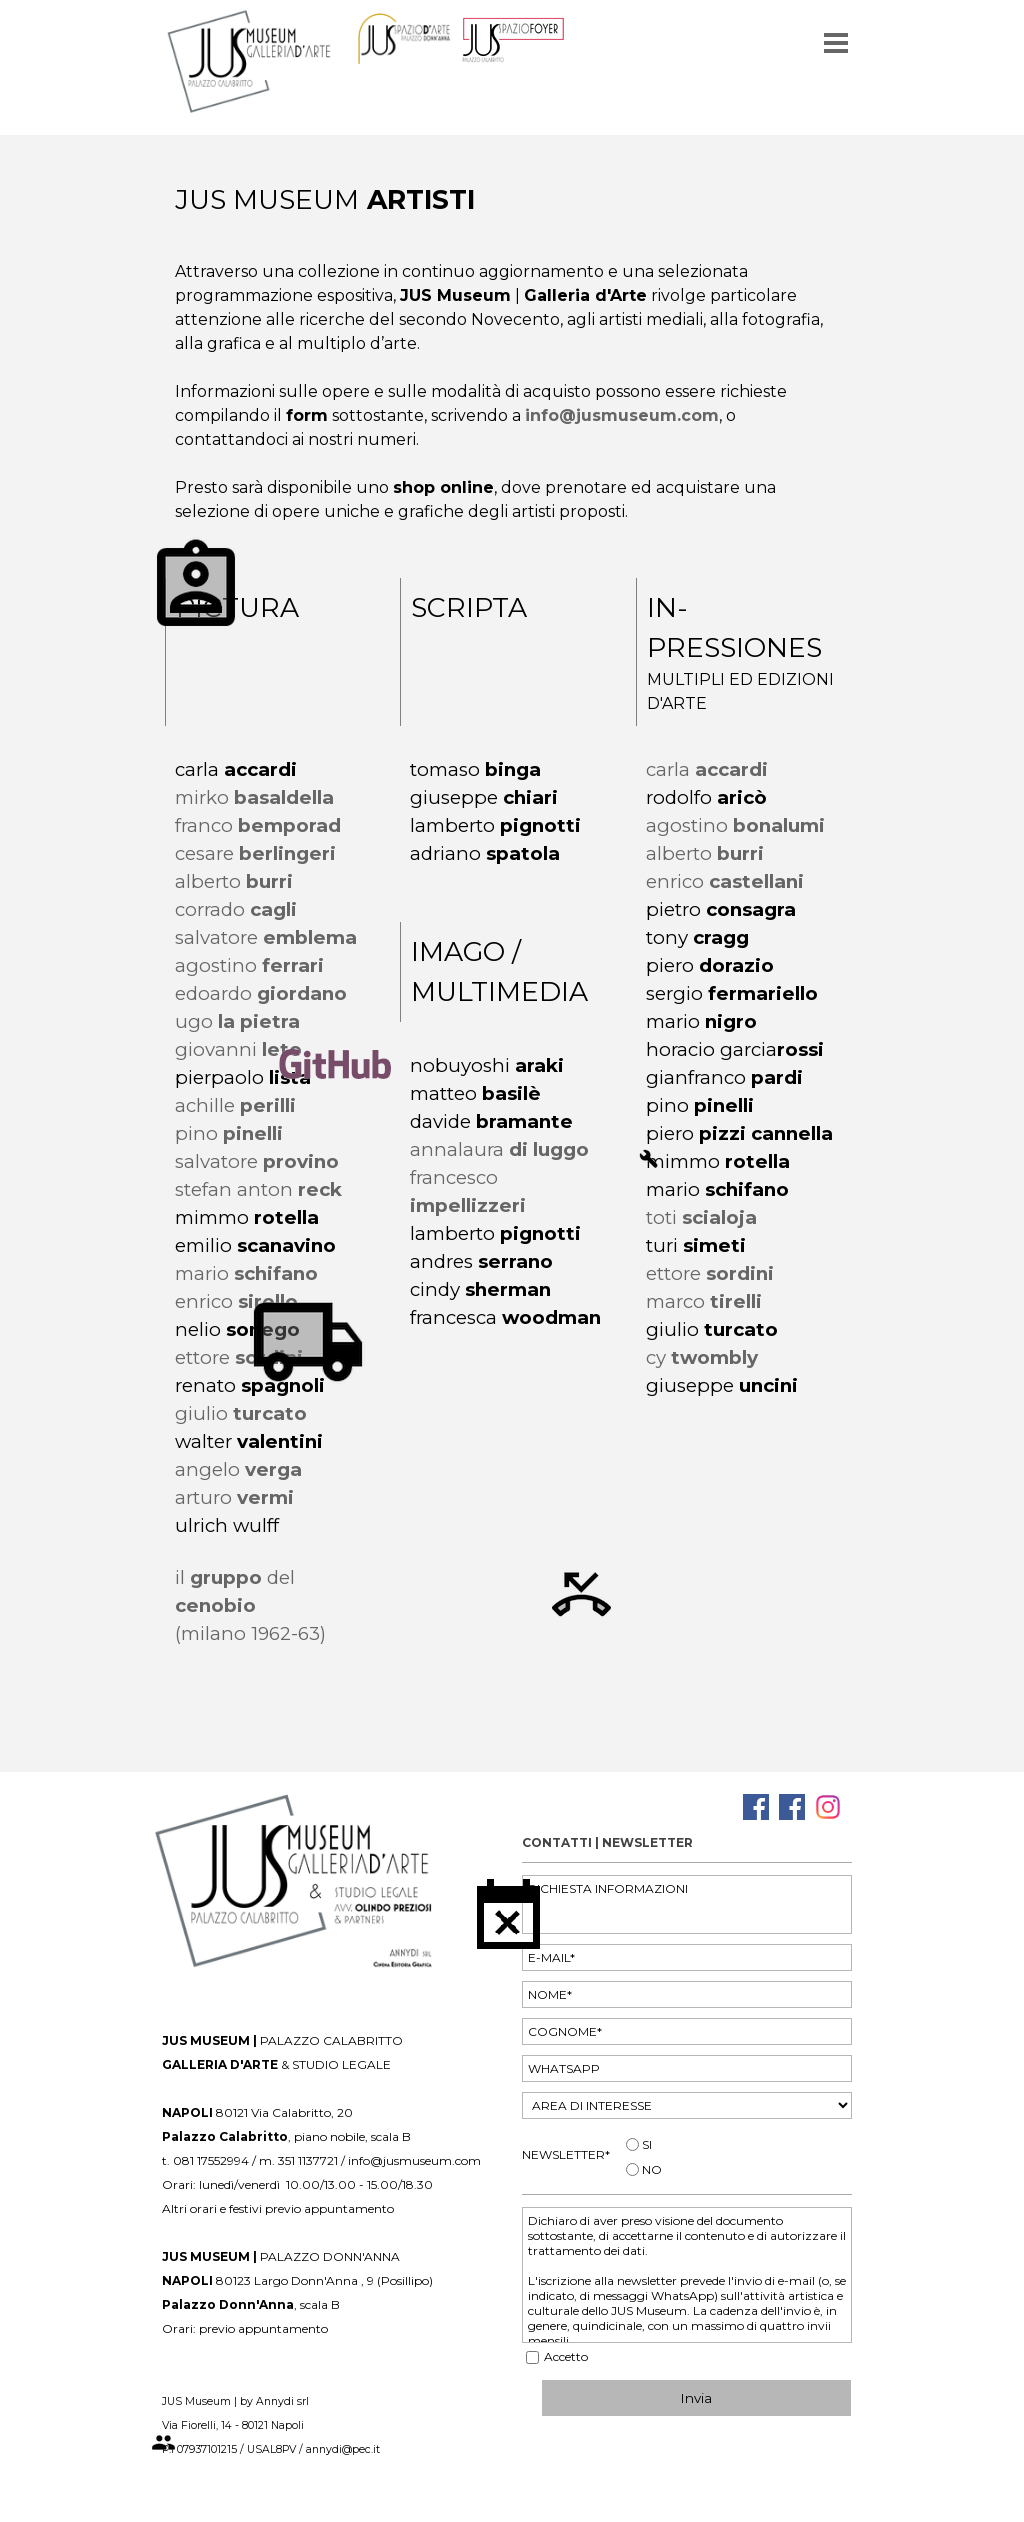 This screenshot has width=1024, height=2522. What do you see at coordinates (196, 587) in the screenshot?
I see `view assigned personnel or contact details` at bounding box center [196, 587].